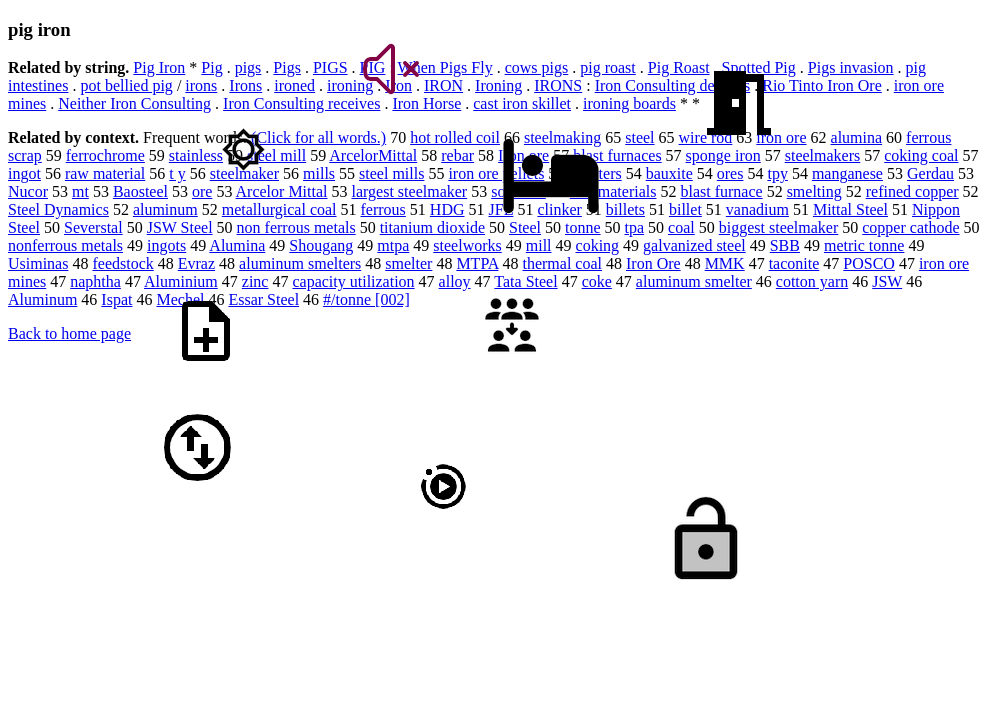 The width and height of the screenshot is (993, 720). Describe the element at coordinates (197, 447) in the screenshot. I see `swap or reorder items vertically` at that location.